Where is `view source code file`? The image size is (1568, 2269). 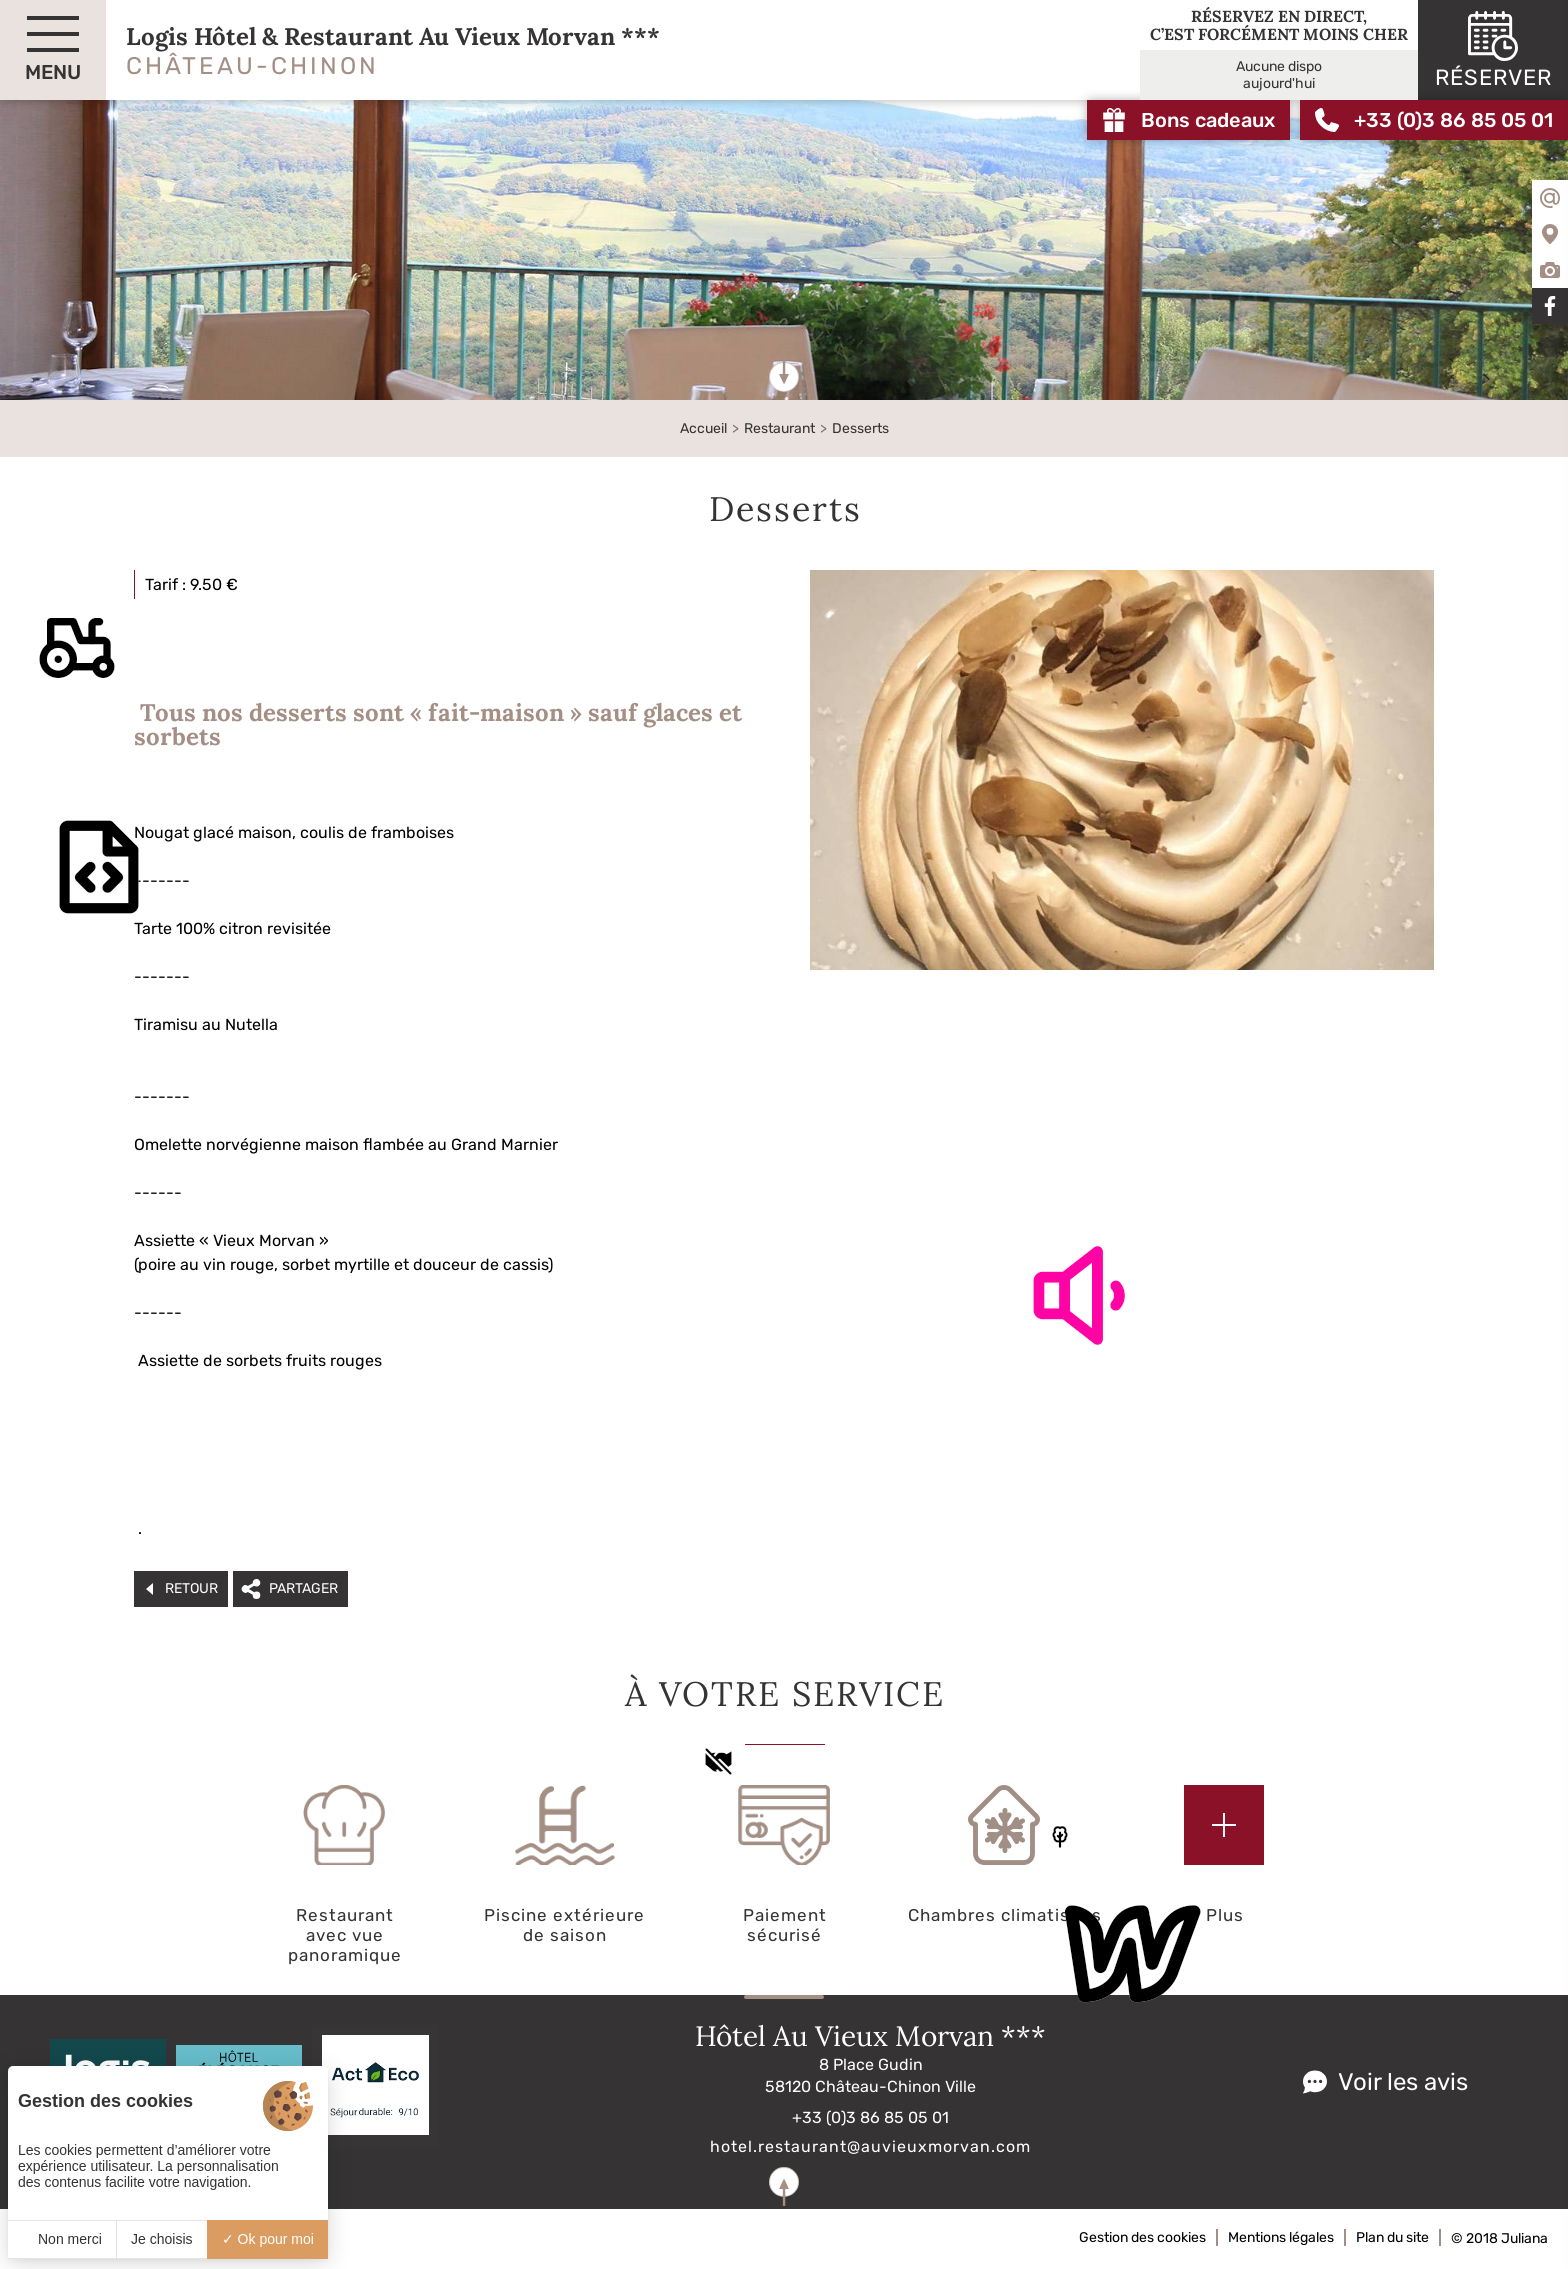 view source code file is located at coordinates (99, 867).